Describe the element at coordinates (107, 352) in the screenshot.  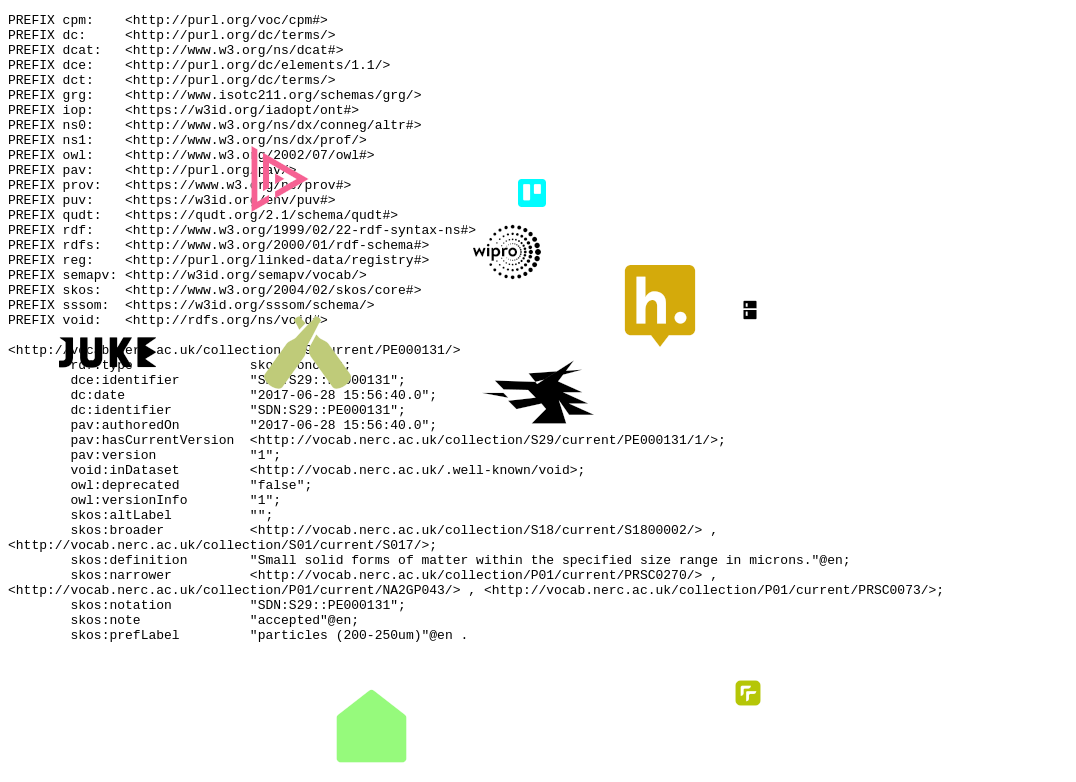
I see `juke music streaming service logo` at that location.